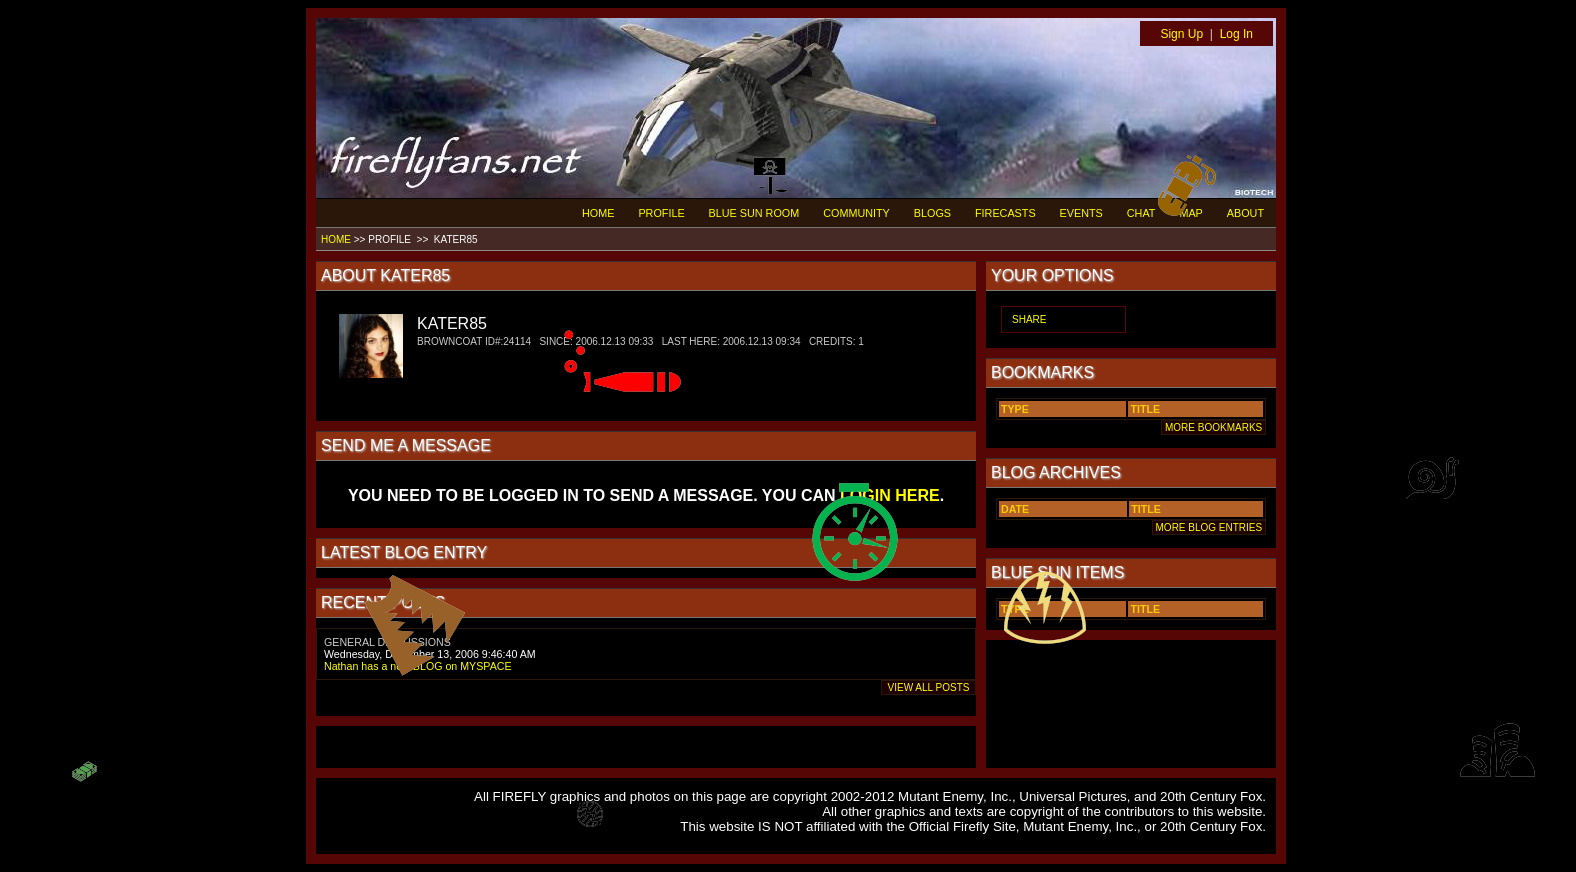 Image resolution: width=1576 pixels, height=872 pixels. Describe the element at coordinates (84, 771) in the screenshot. I see `view your wallet or account balance` at that location.